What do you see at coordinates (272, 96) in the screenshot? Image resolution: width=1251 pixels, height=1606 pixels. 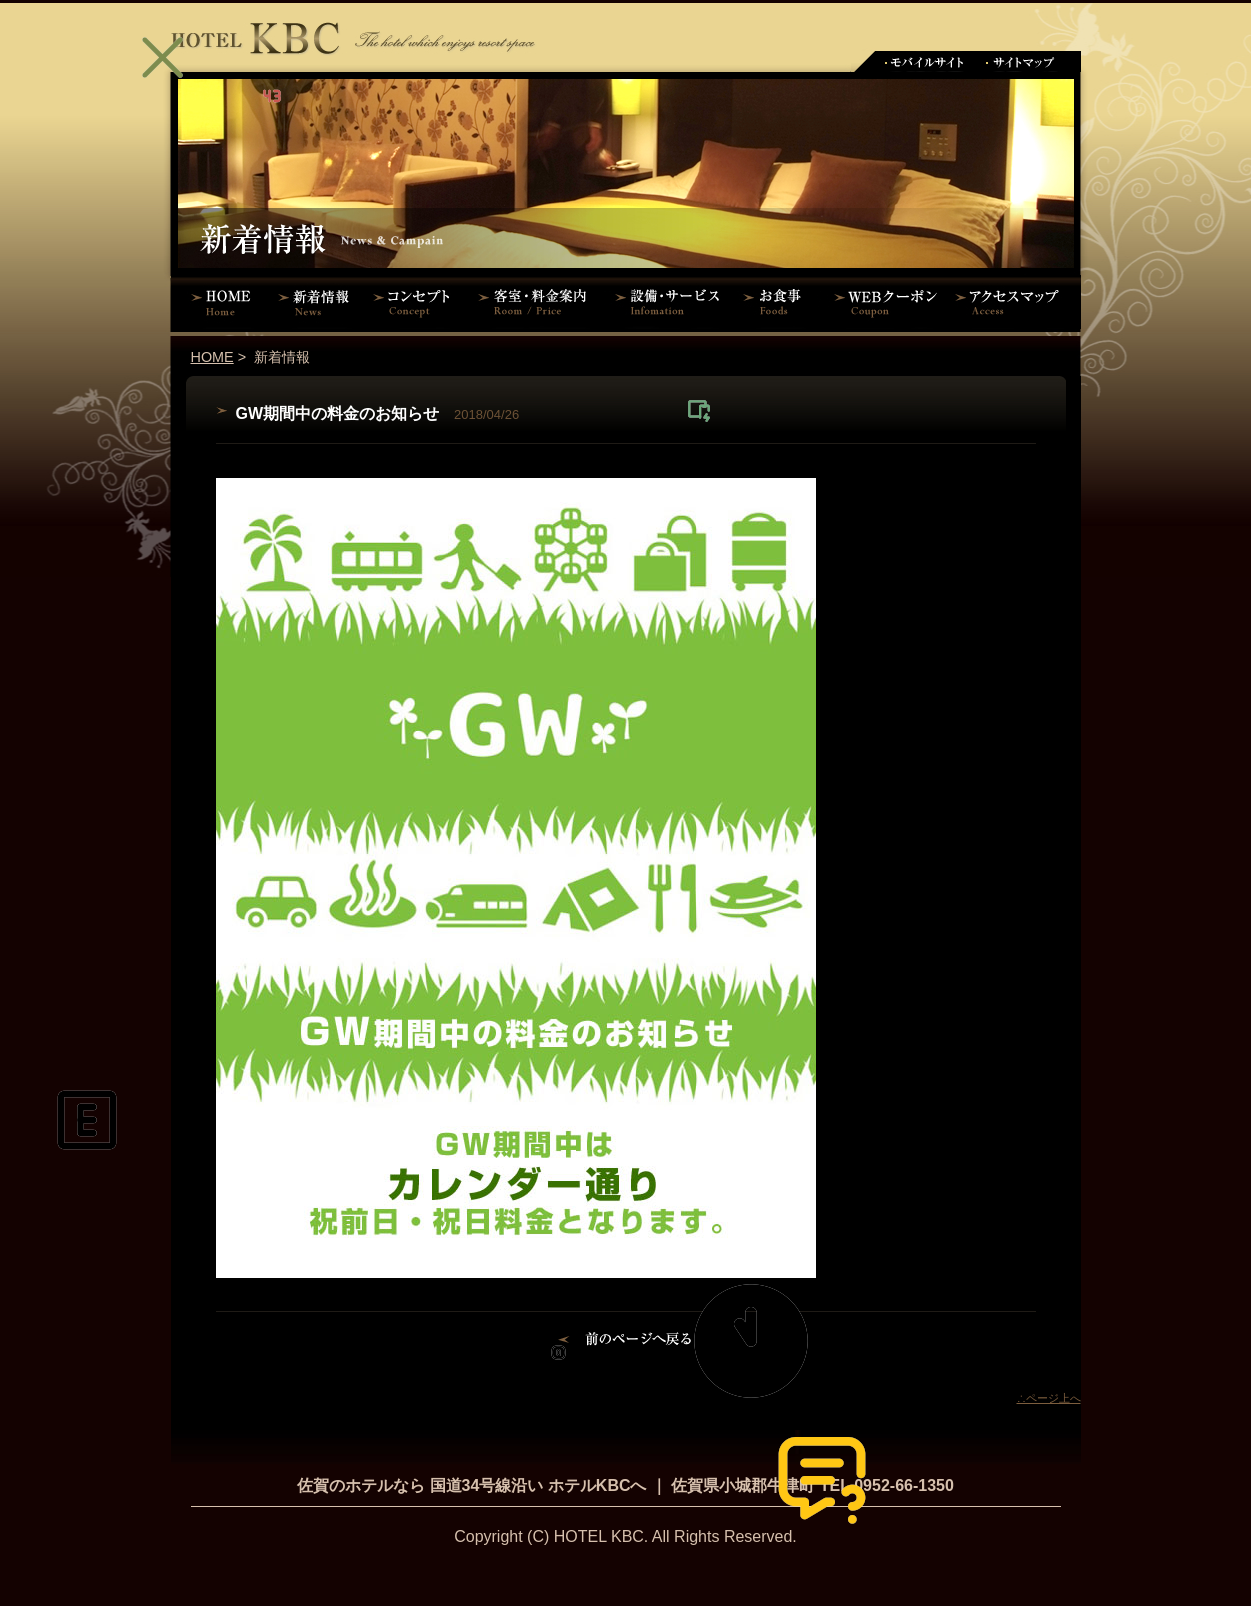 I see `indicates item number 43 in a list or sequence` at bounding box center [272, 96].